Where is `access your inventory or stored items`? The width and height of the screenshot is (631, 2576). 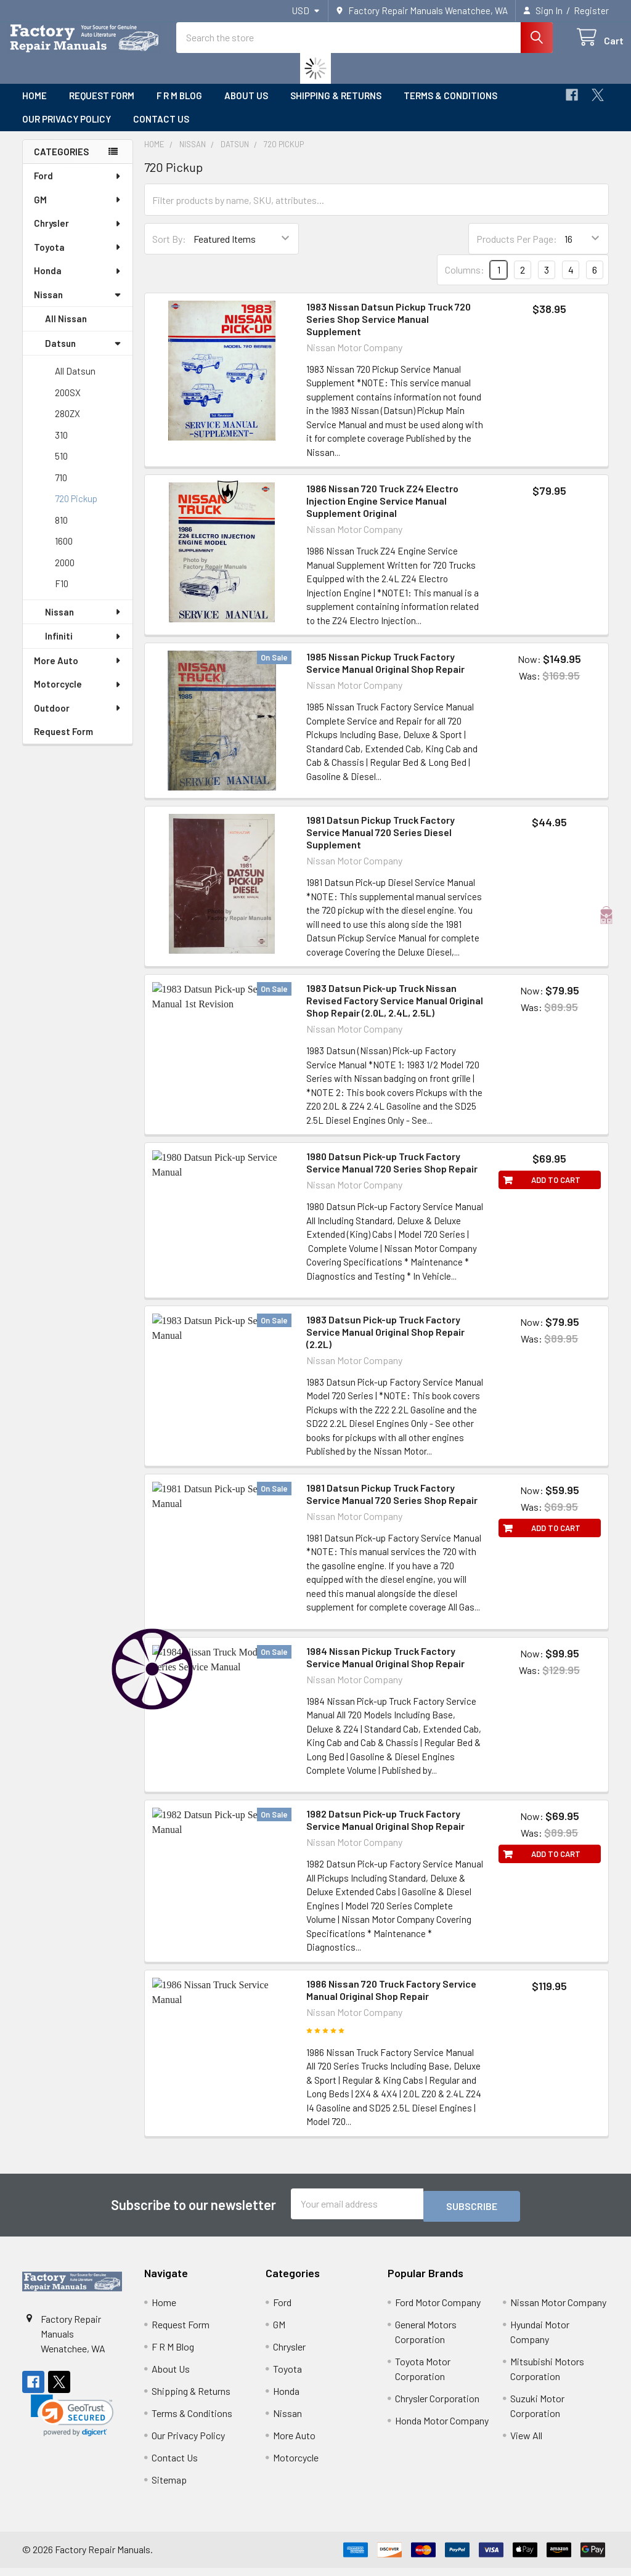
access your inventory or stored items is located at coordinates (606, 915).